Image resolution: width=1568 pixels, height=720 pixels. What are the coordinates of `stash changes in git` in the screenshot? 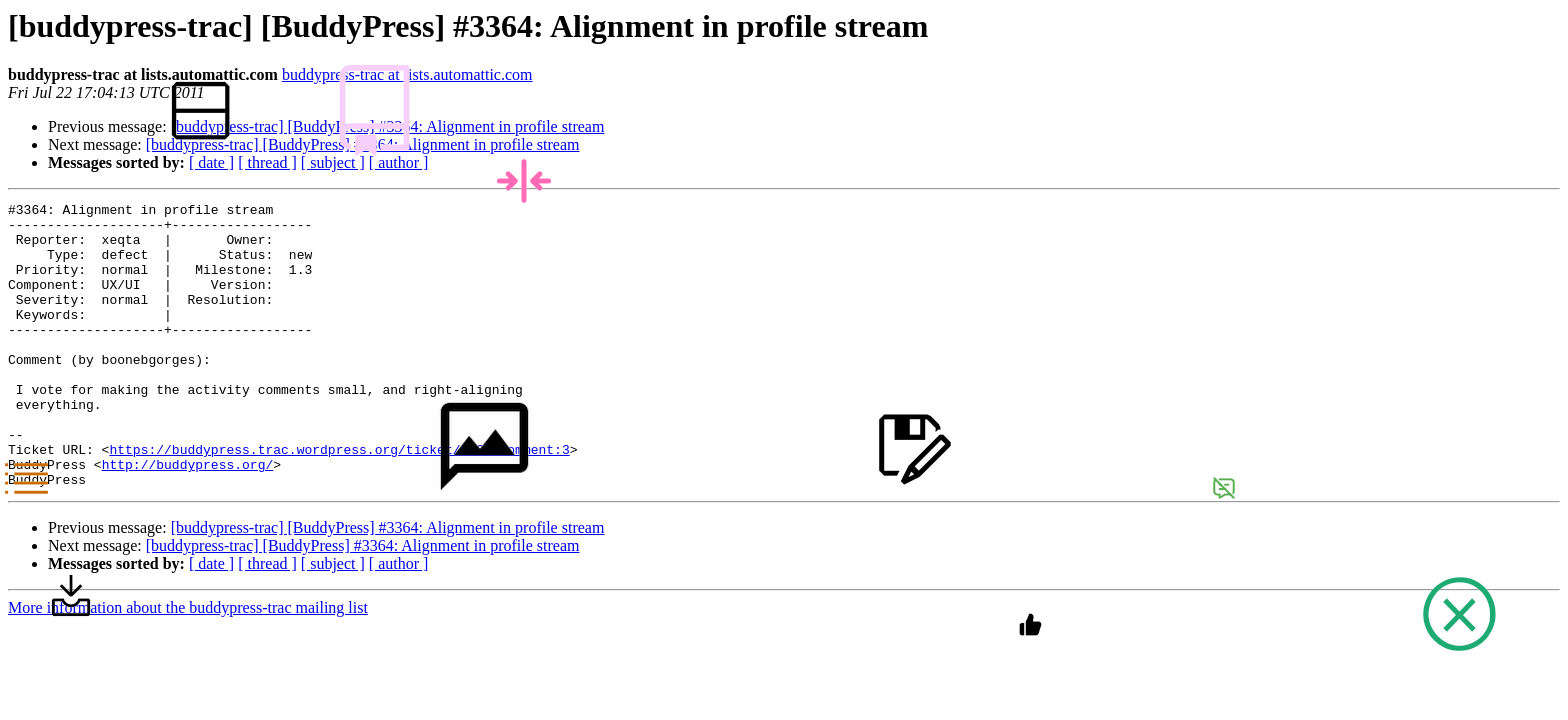 It's located at (72, 595).